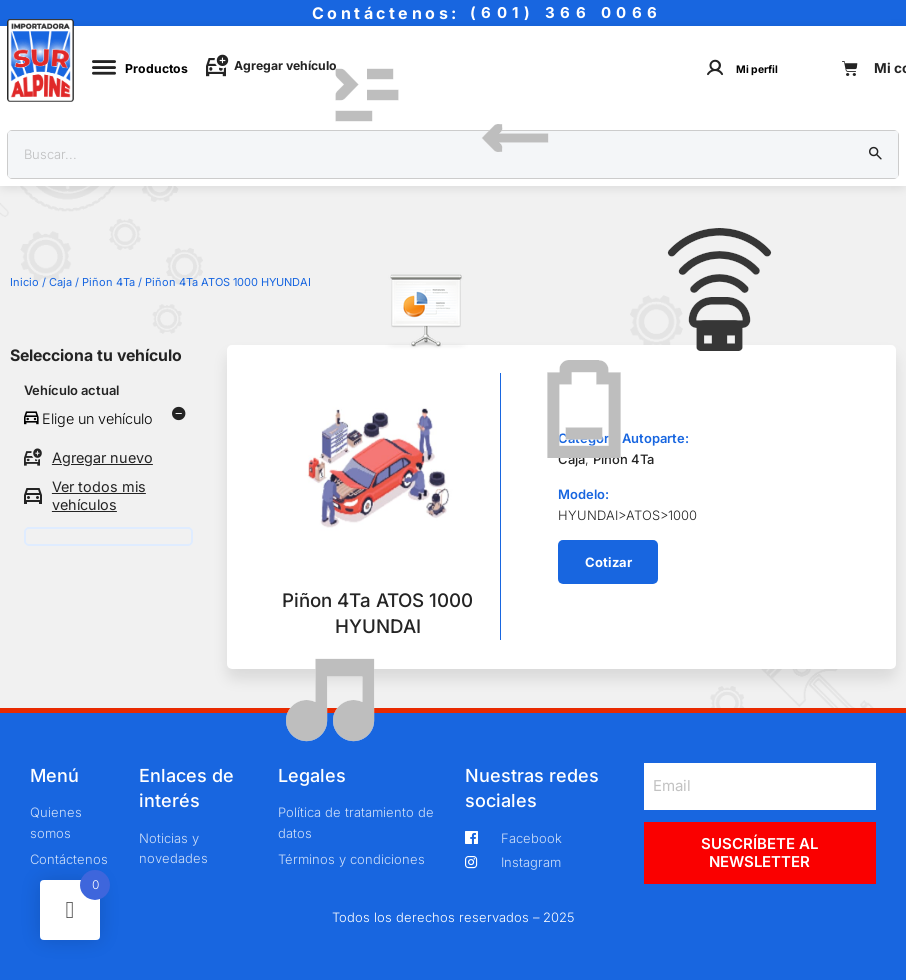 The image size is (906, 980). What do you see at coordinates (367, 95) in the screenshot?
I see `increase text indentation` at bounding box center [367, 95].